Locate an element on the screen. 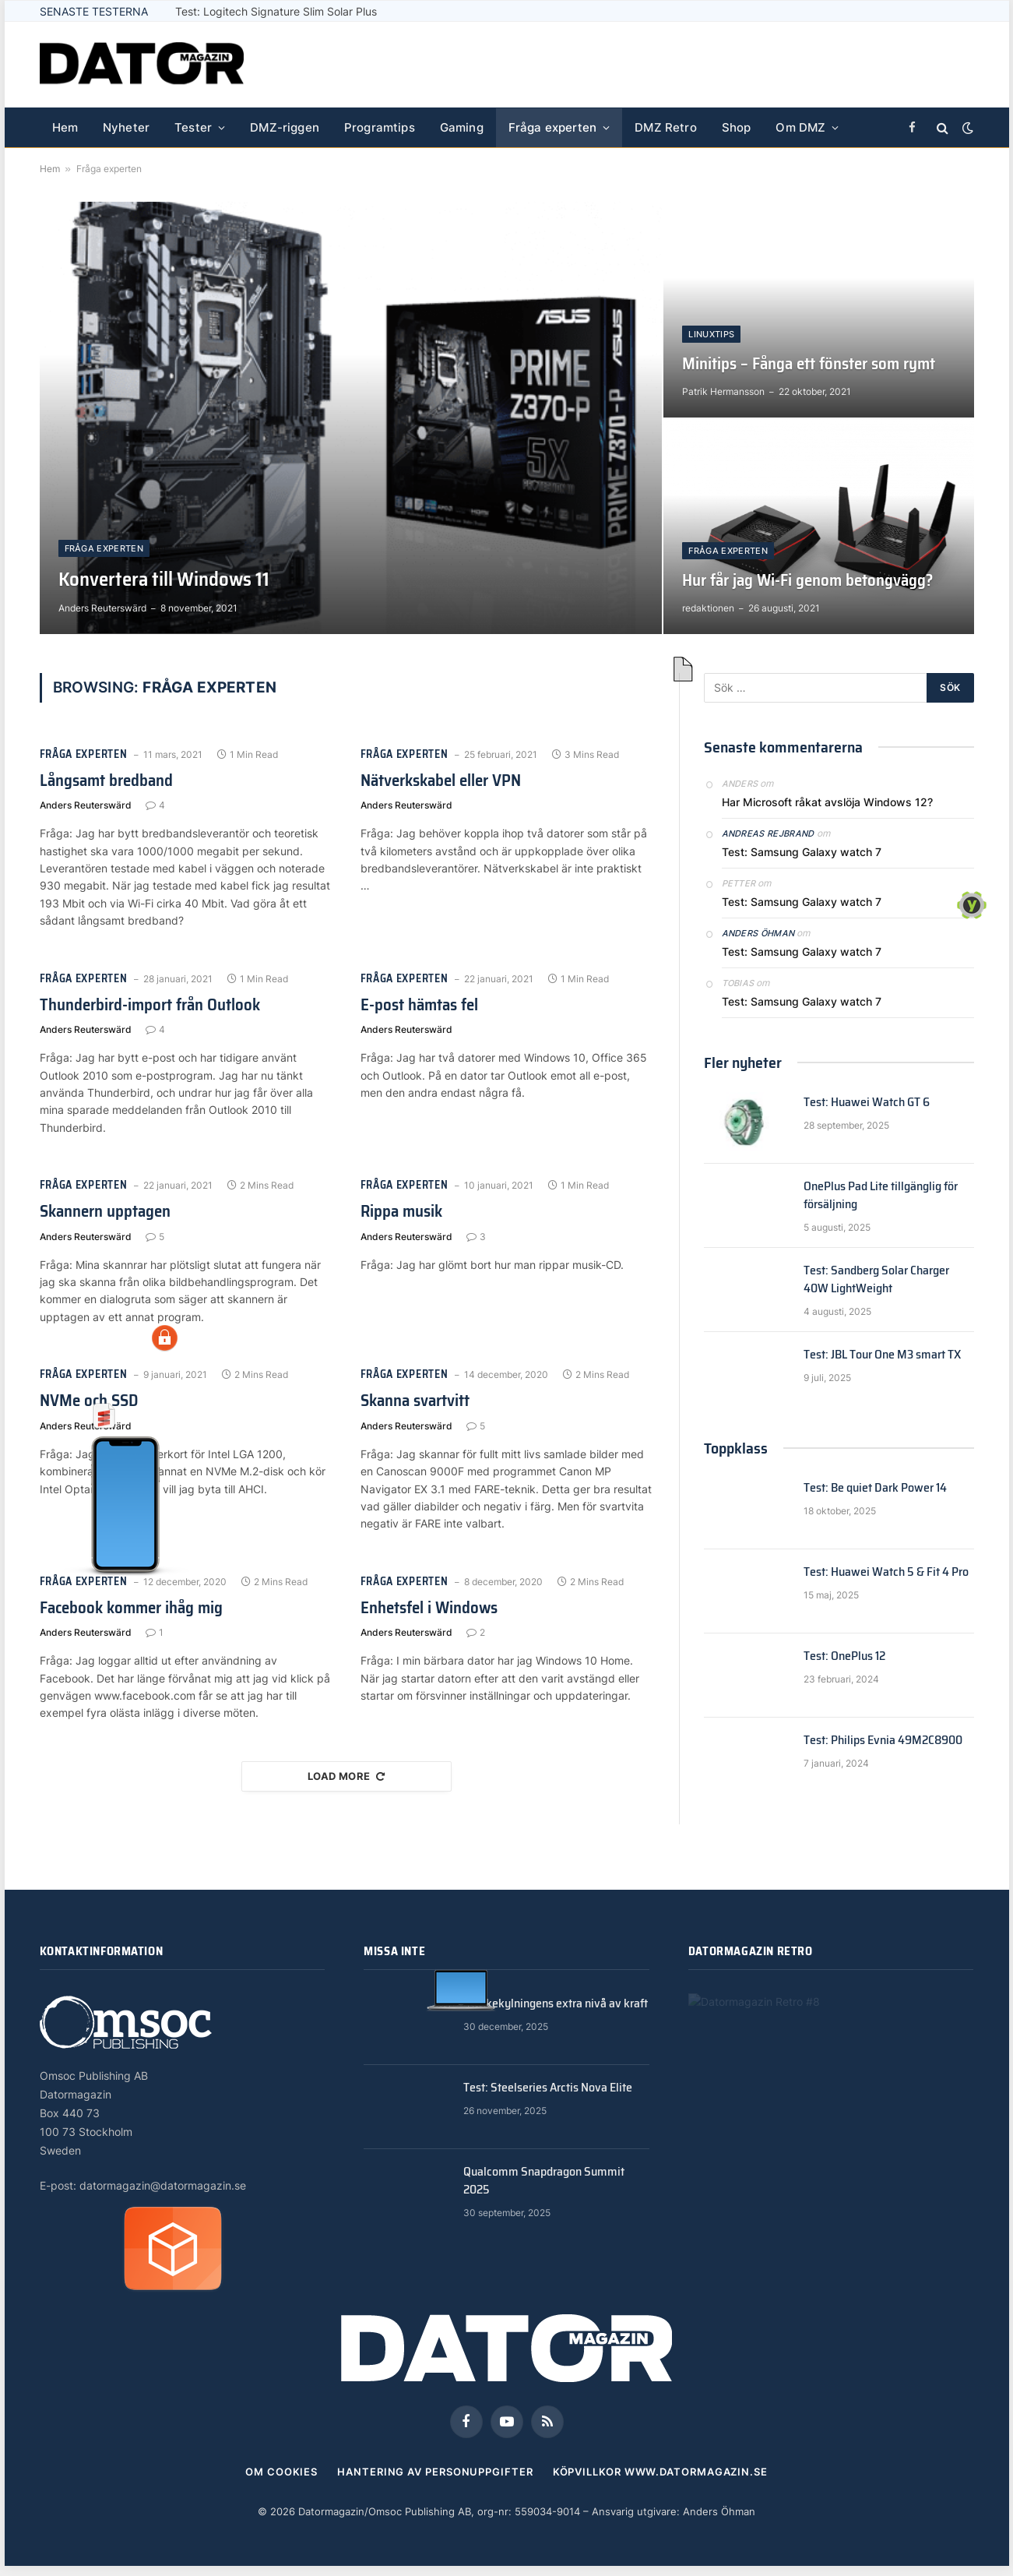 Image resolution: width=1013 pixels, height=2576 pixels. indicates a file or folder is read-only is located at coordinates (164, 1337).